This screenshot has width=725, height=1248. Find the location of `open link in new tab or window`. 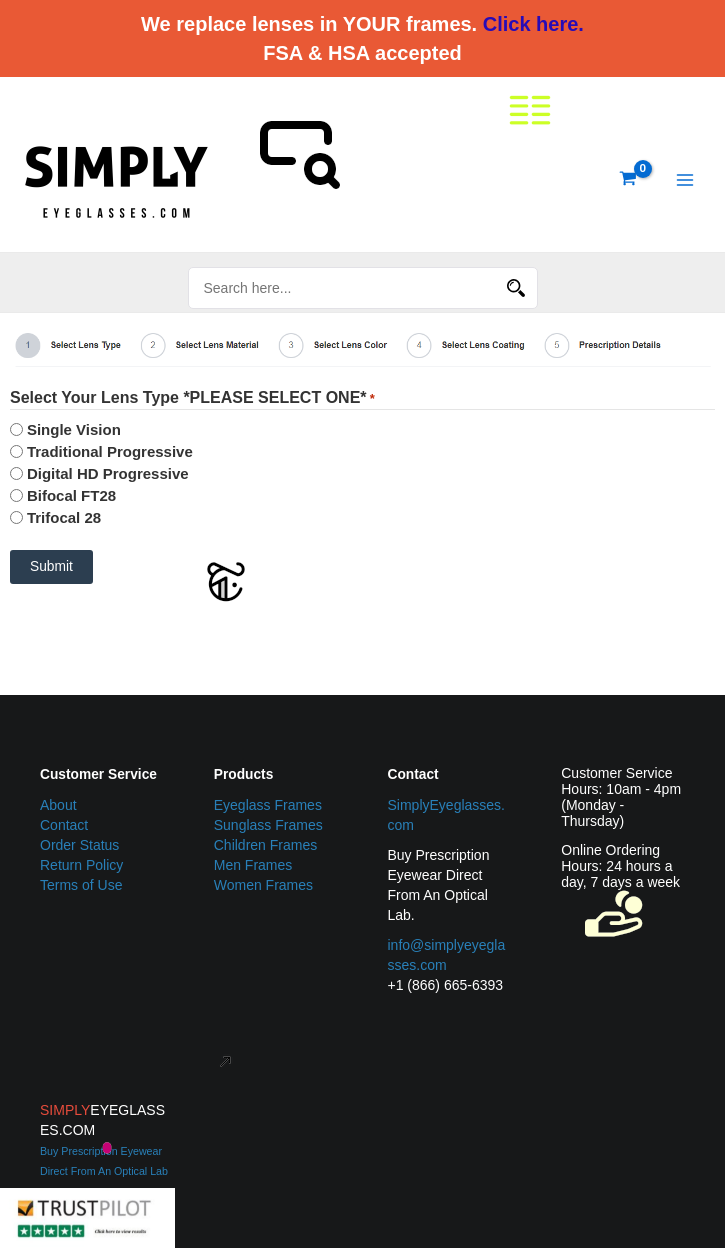

open link in new tab or window is located at coordinates (225, 1061).